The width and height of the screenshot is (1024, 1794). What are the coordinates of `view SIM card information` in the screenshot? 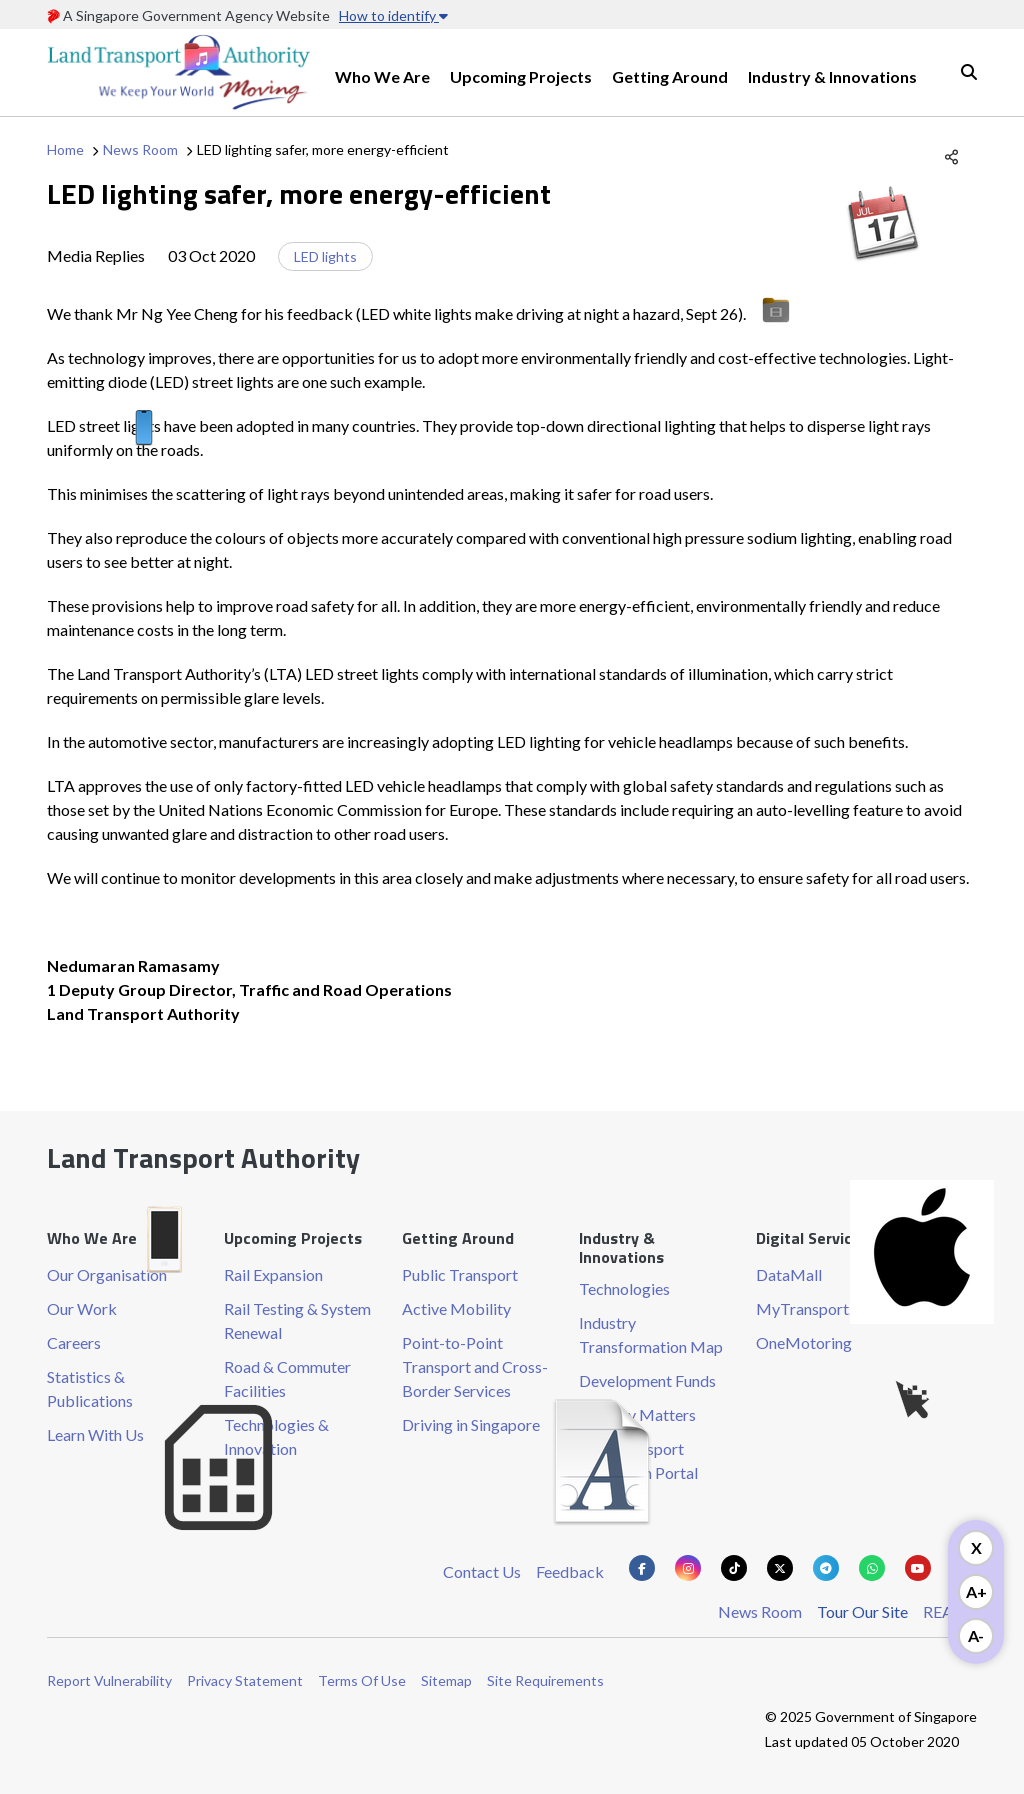 It's located at (218, 1467).